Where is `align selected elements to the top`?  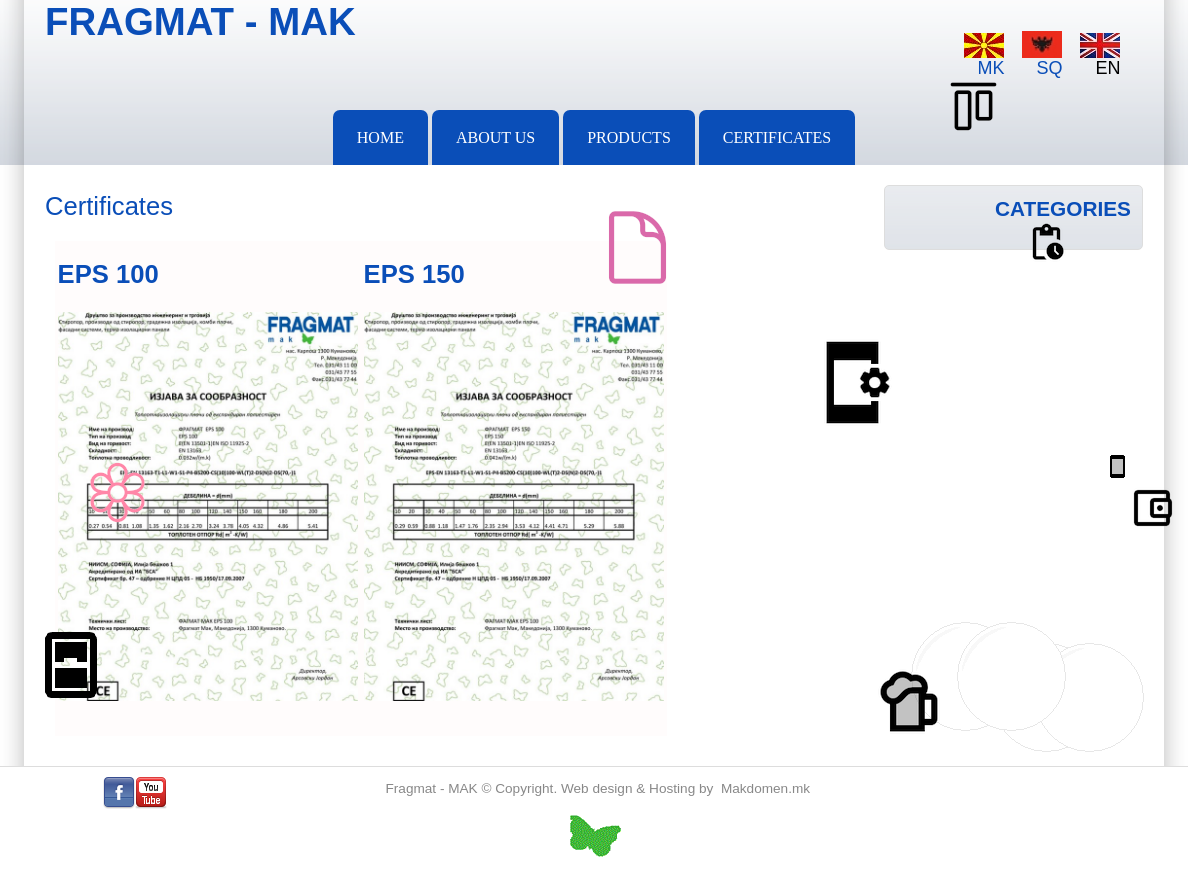 align selected elements to the top is located at coordinates (973, 105).